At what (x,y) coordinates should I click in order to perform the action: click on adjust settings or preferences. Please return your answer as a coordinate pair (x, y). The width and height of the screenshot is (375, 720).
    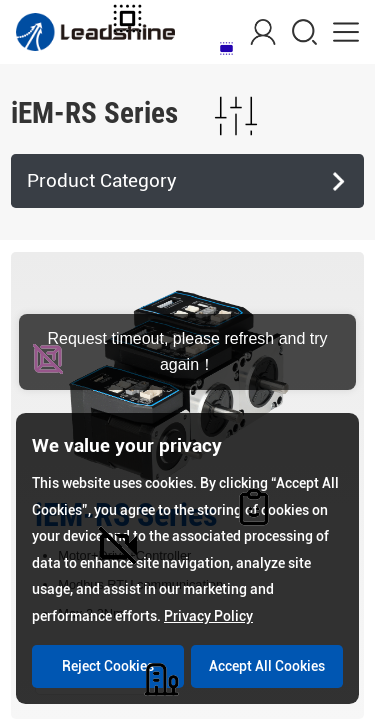
    Looking at the image, I should click on (236, 116).